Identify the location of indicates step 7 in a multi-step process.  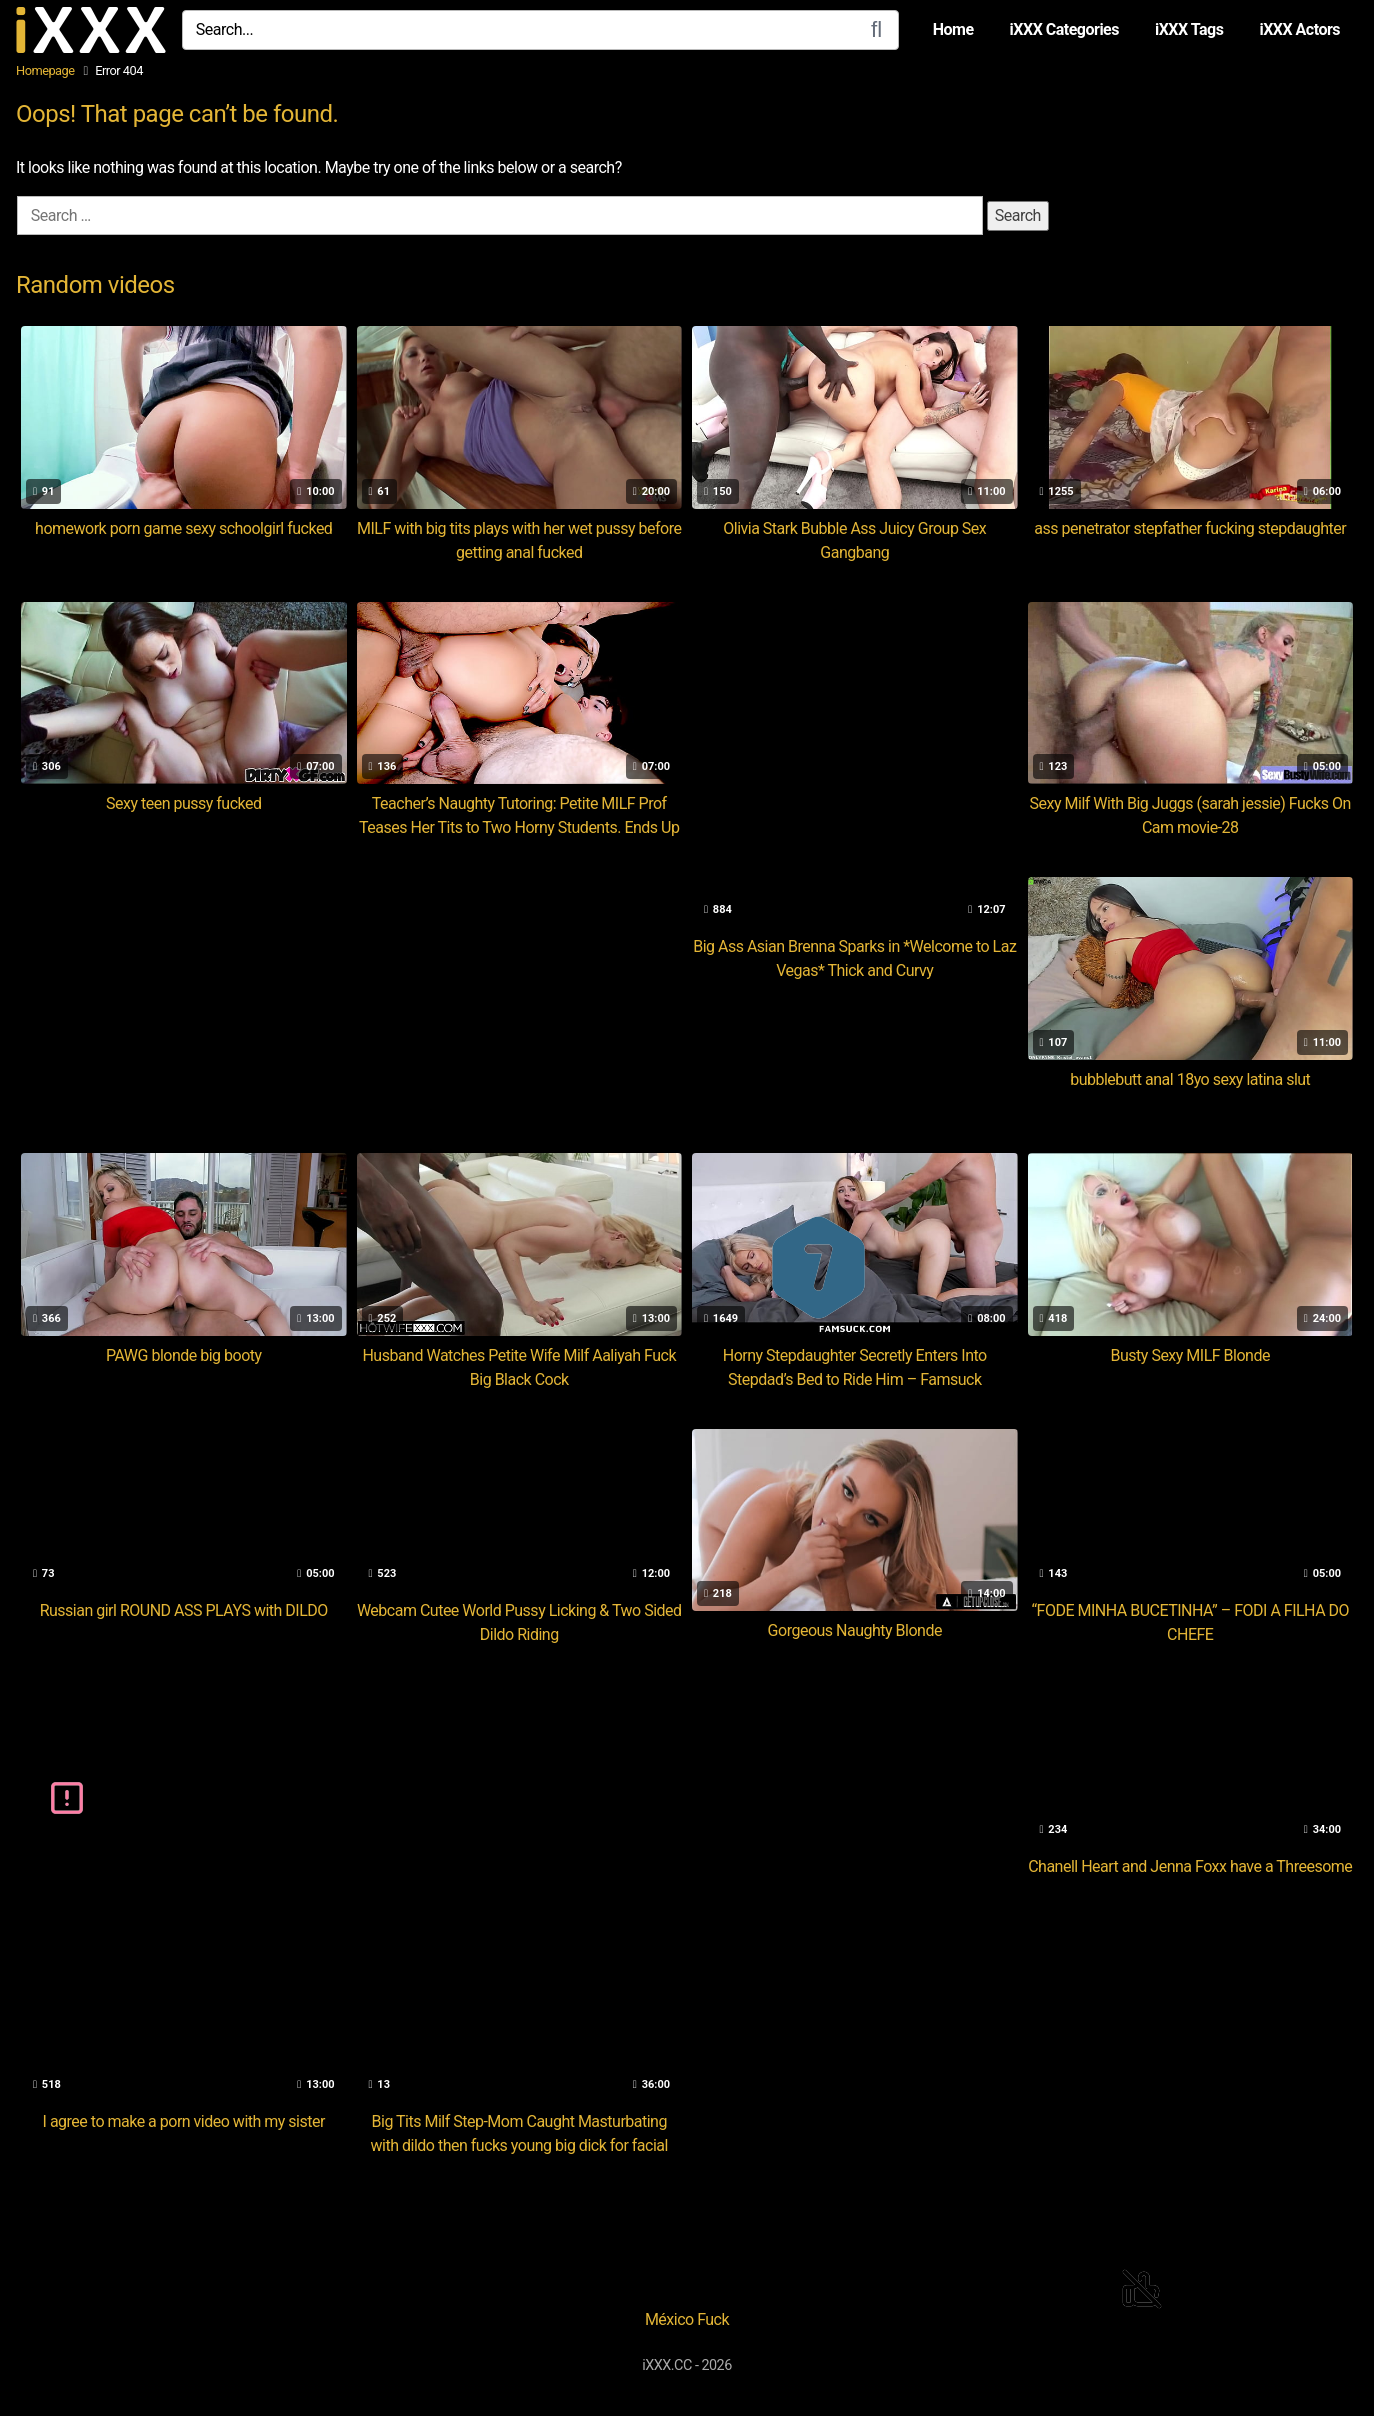
(818, 1267).